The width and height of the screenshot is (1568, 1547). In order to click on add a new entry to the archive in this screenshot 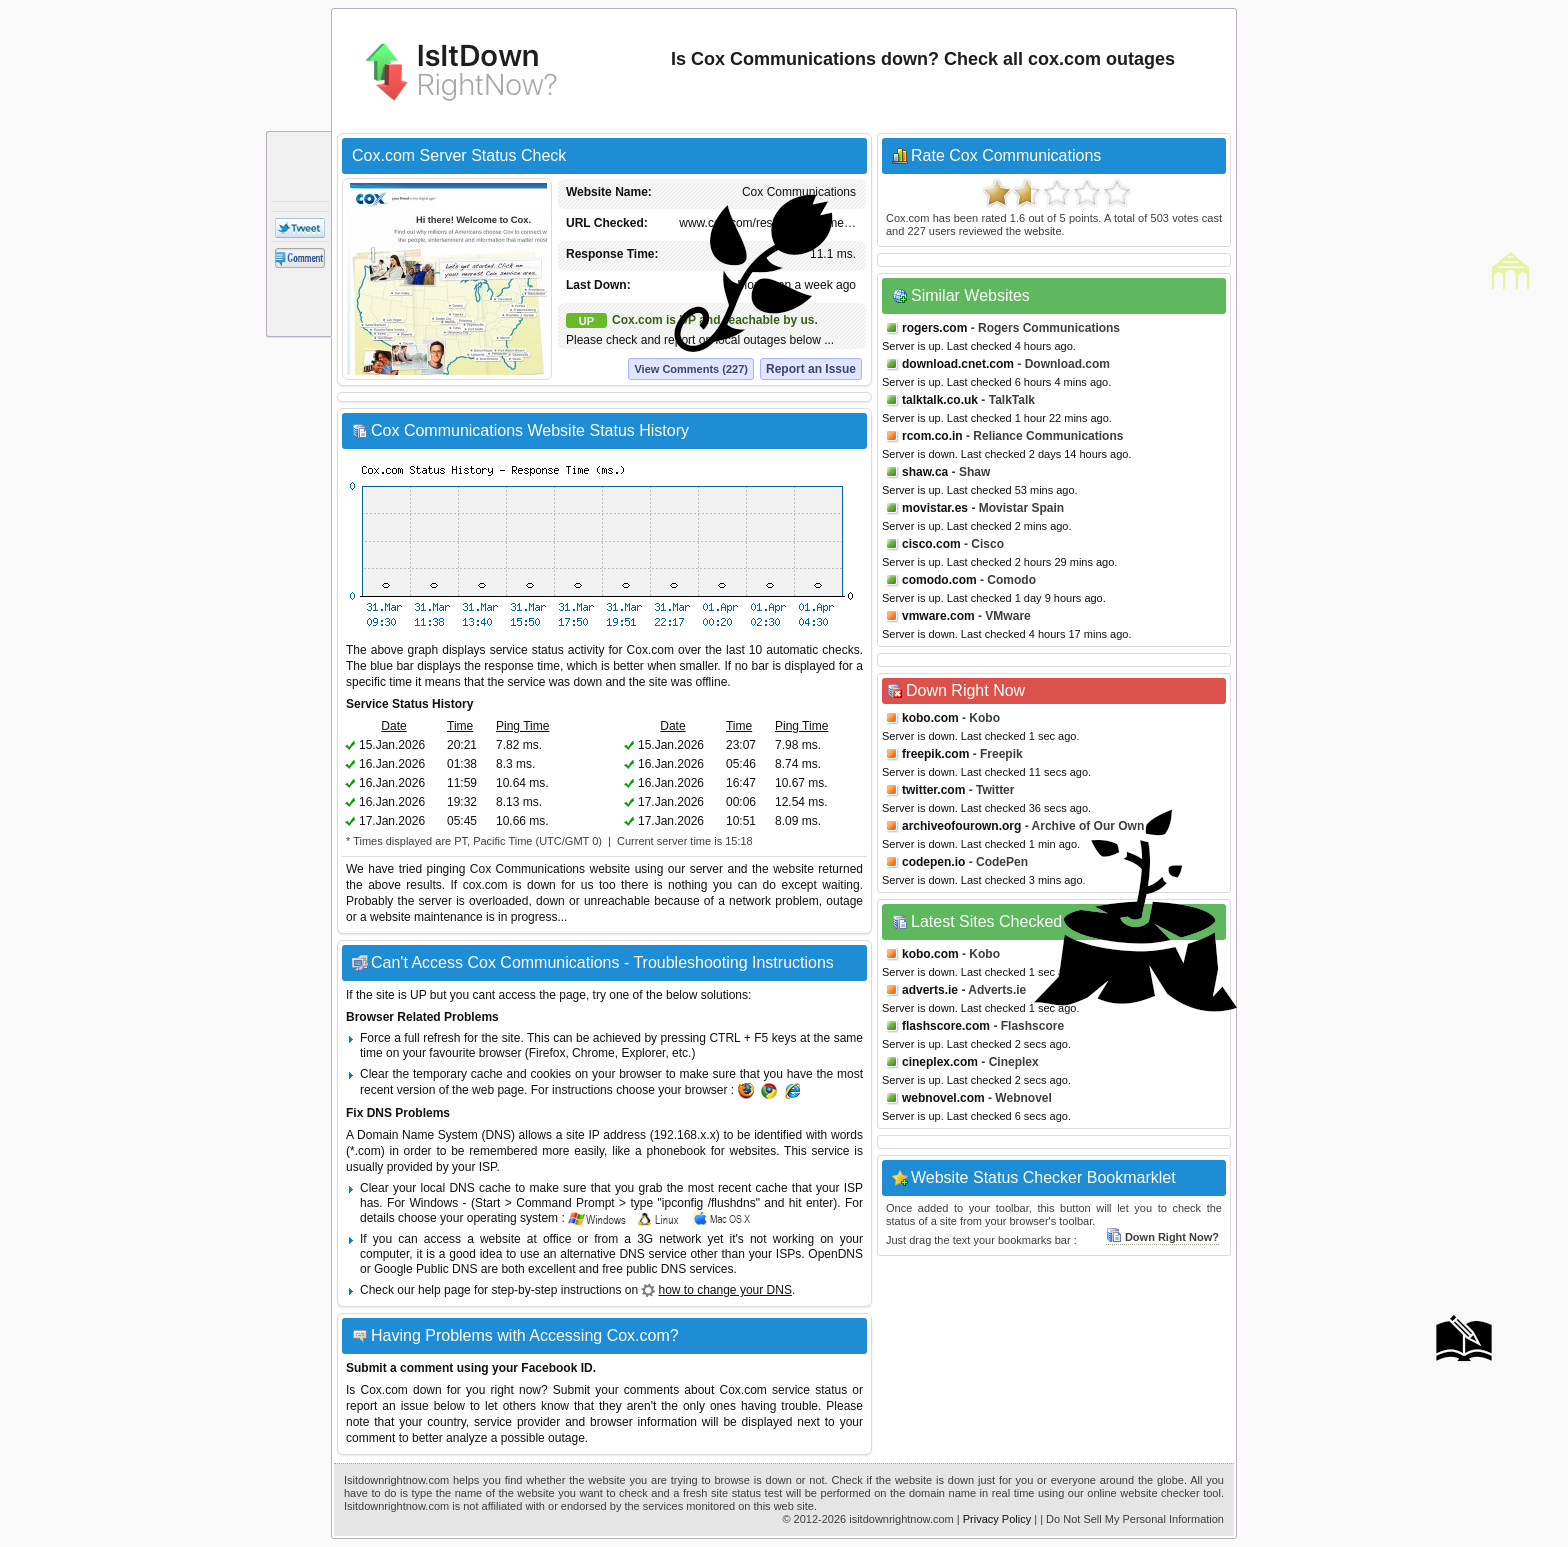, I will do `click(1464, 1341)`.